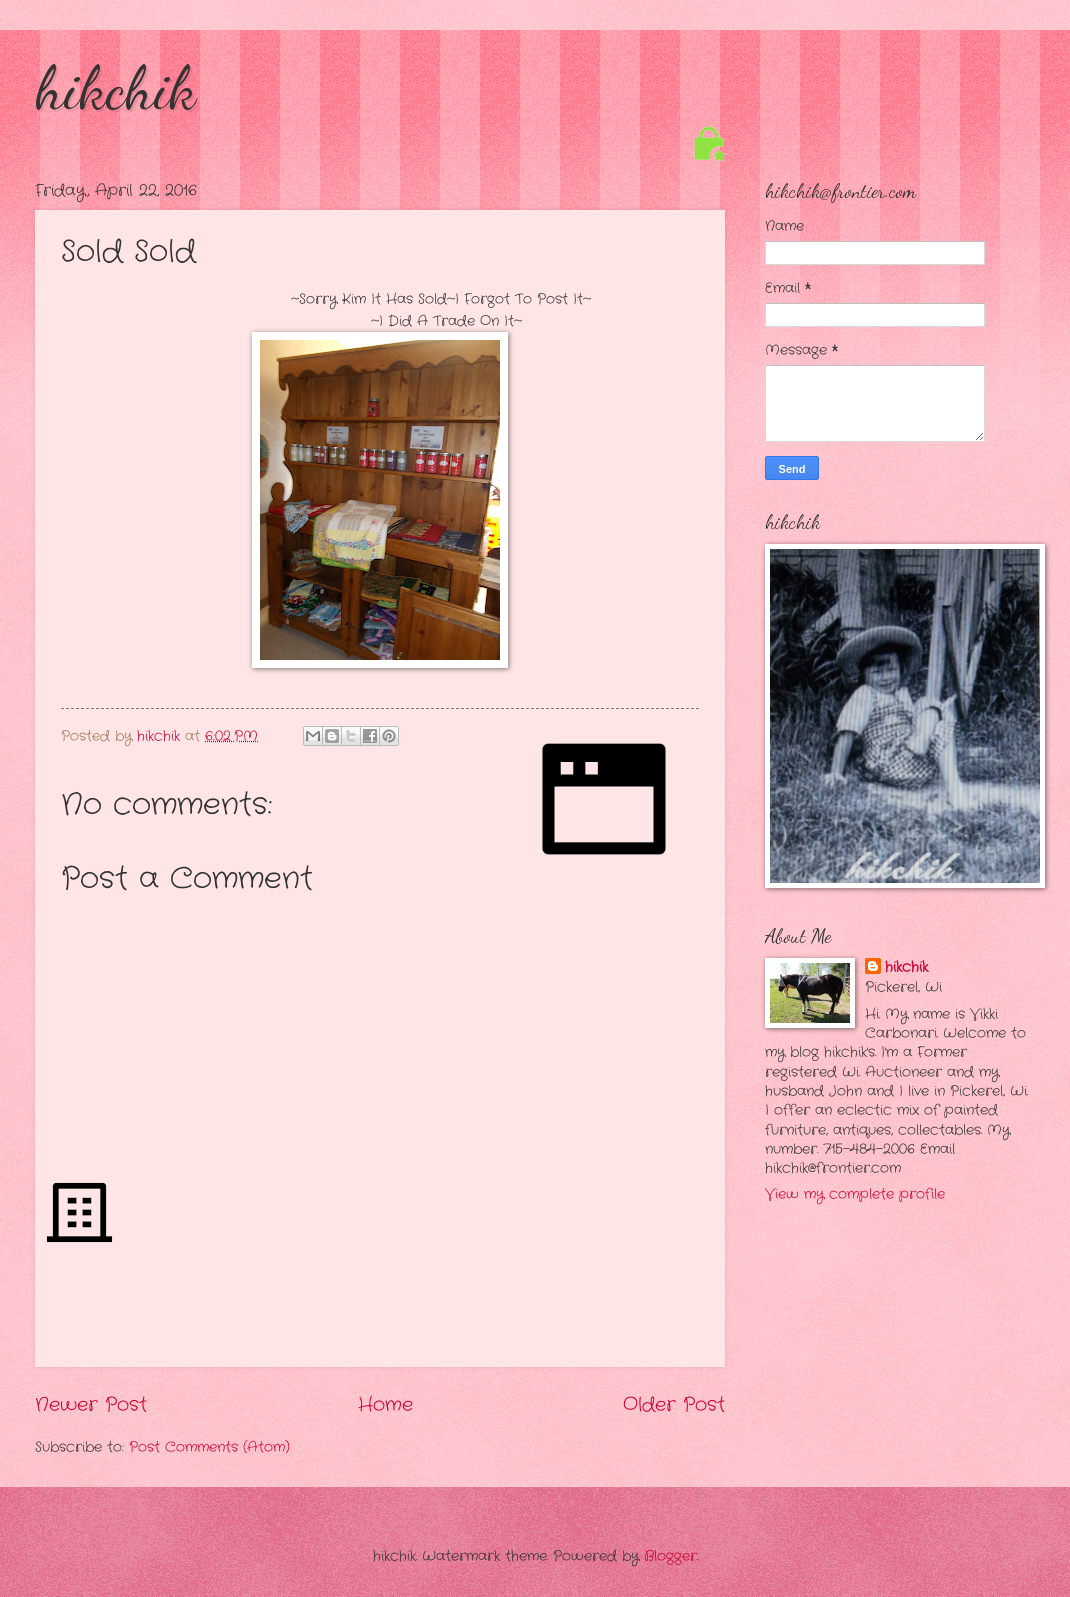 The image size is (1070, 1597). I want to click on open a new window, so click(604, 799).